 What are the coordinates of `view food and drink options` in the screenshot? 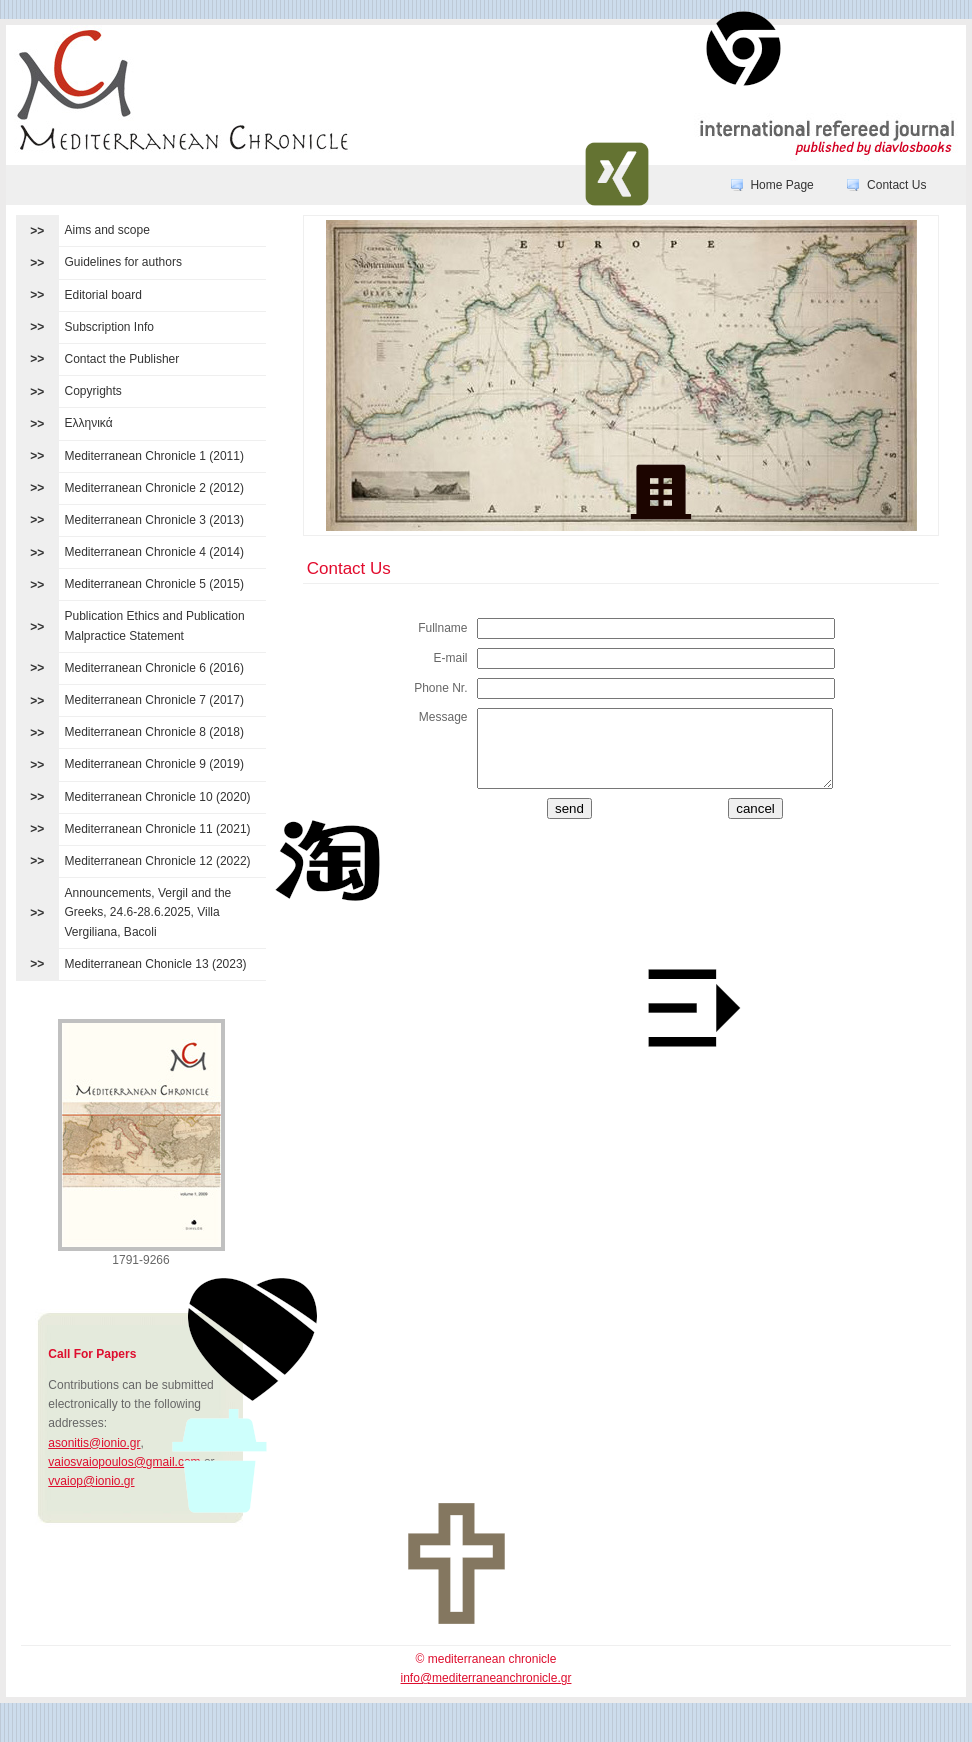 It's located at (219, 1465).